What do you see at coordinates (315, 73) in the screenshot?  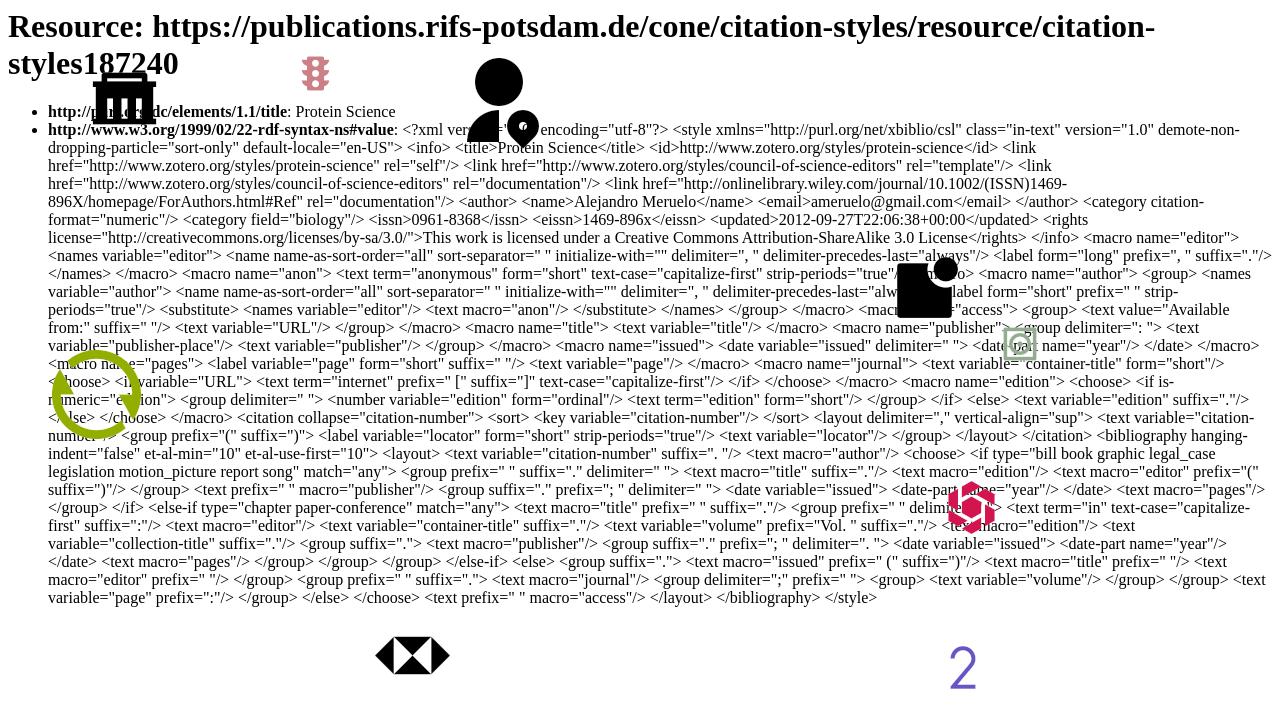 I see `view traffic conditions` at bounding box center [315, 73].